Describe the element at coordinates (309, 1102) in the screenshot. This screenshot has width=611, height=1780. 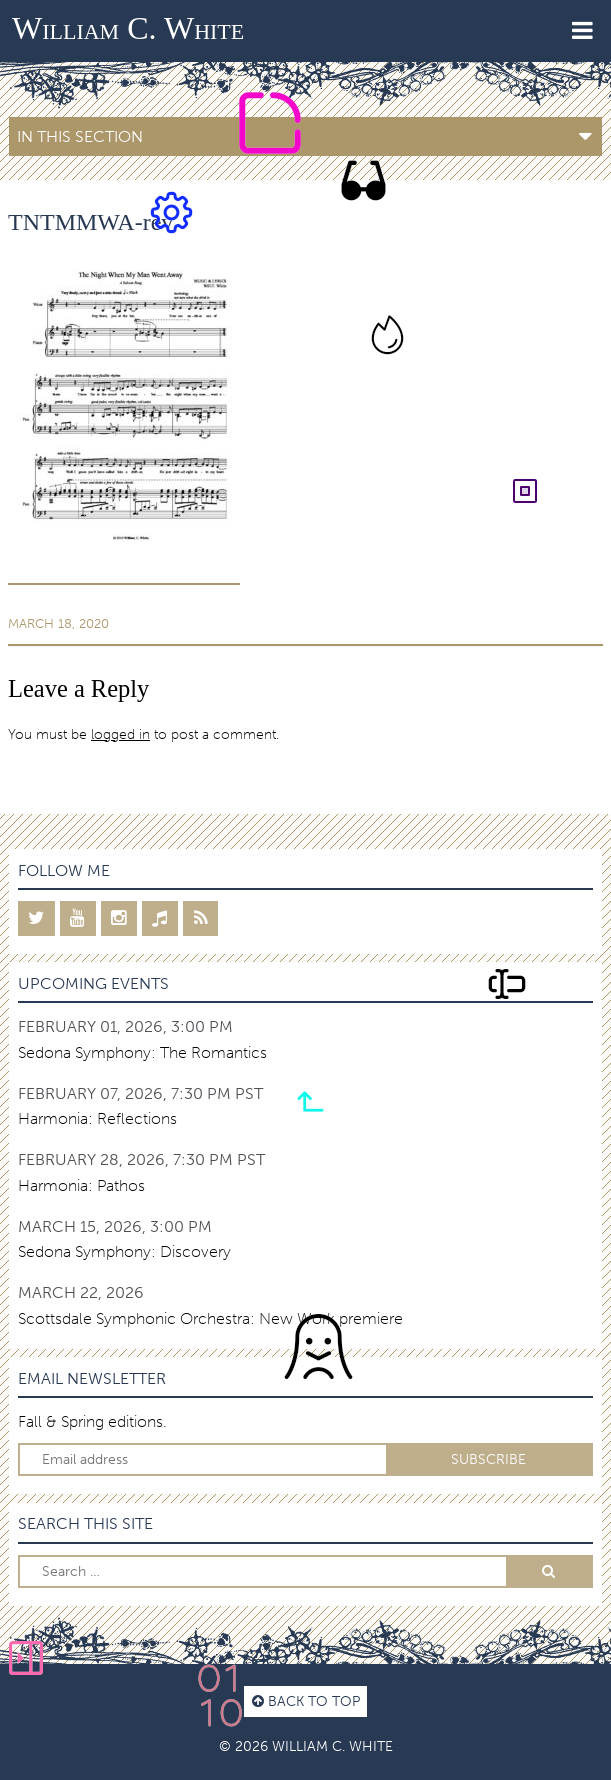
I see `go back and return to top` at that location.